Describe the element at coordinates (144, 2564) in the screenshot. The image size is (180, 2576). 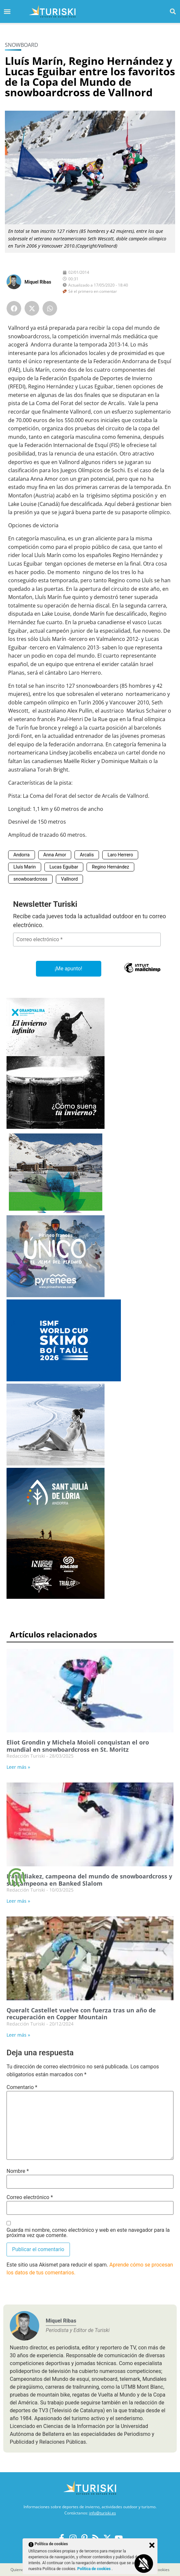
I see `notifications are currently muted or disabled` at that location.